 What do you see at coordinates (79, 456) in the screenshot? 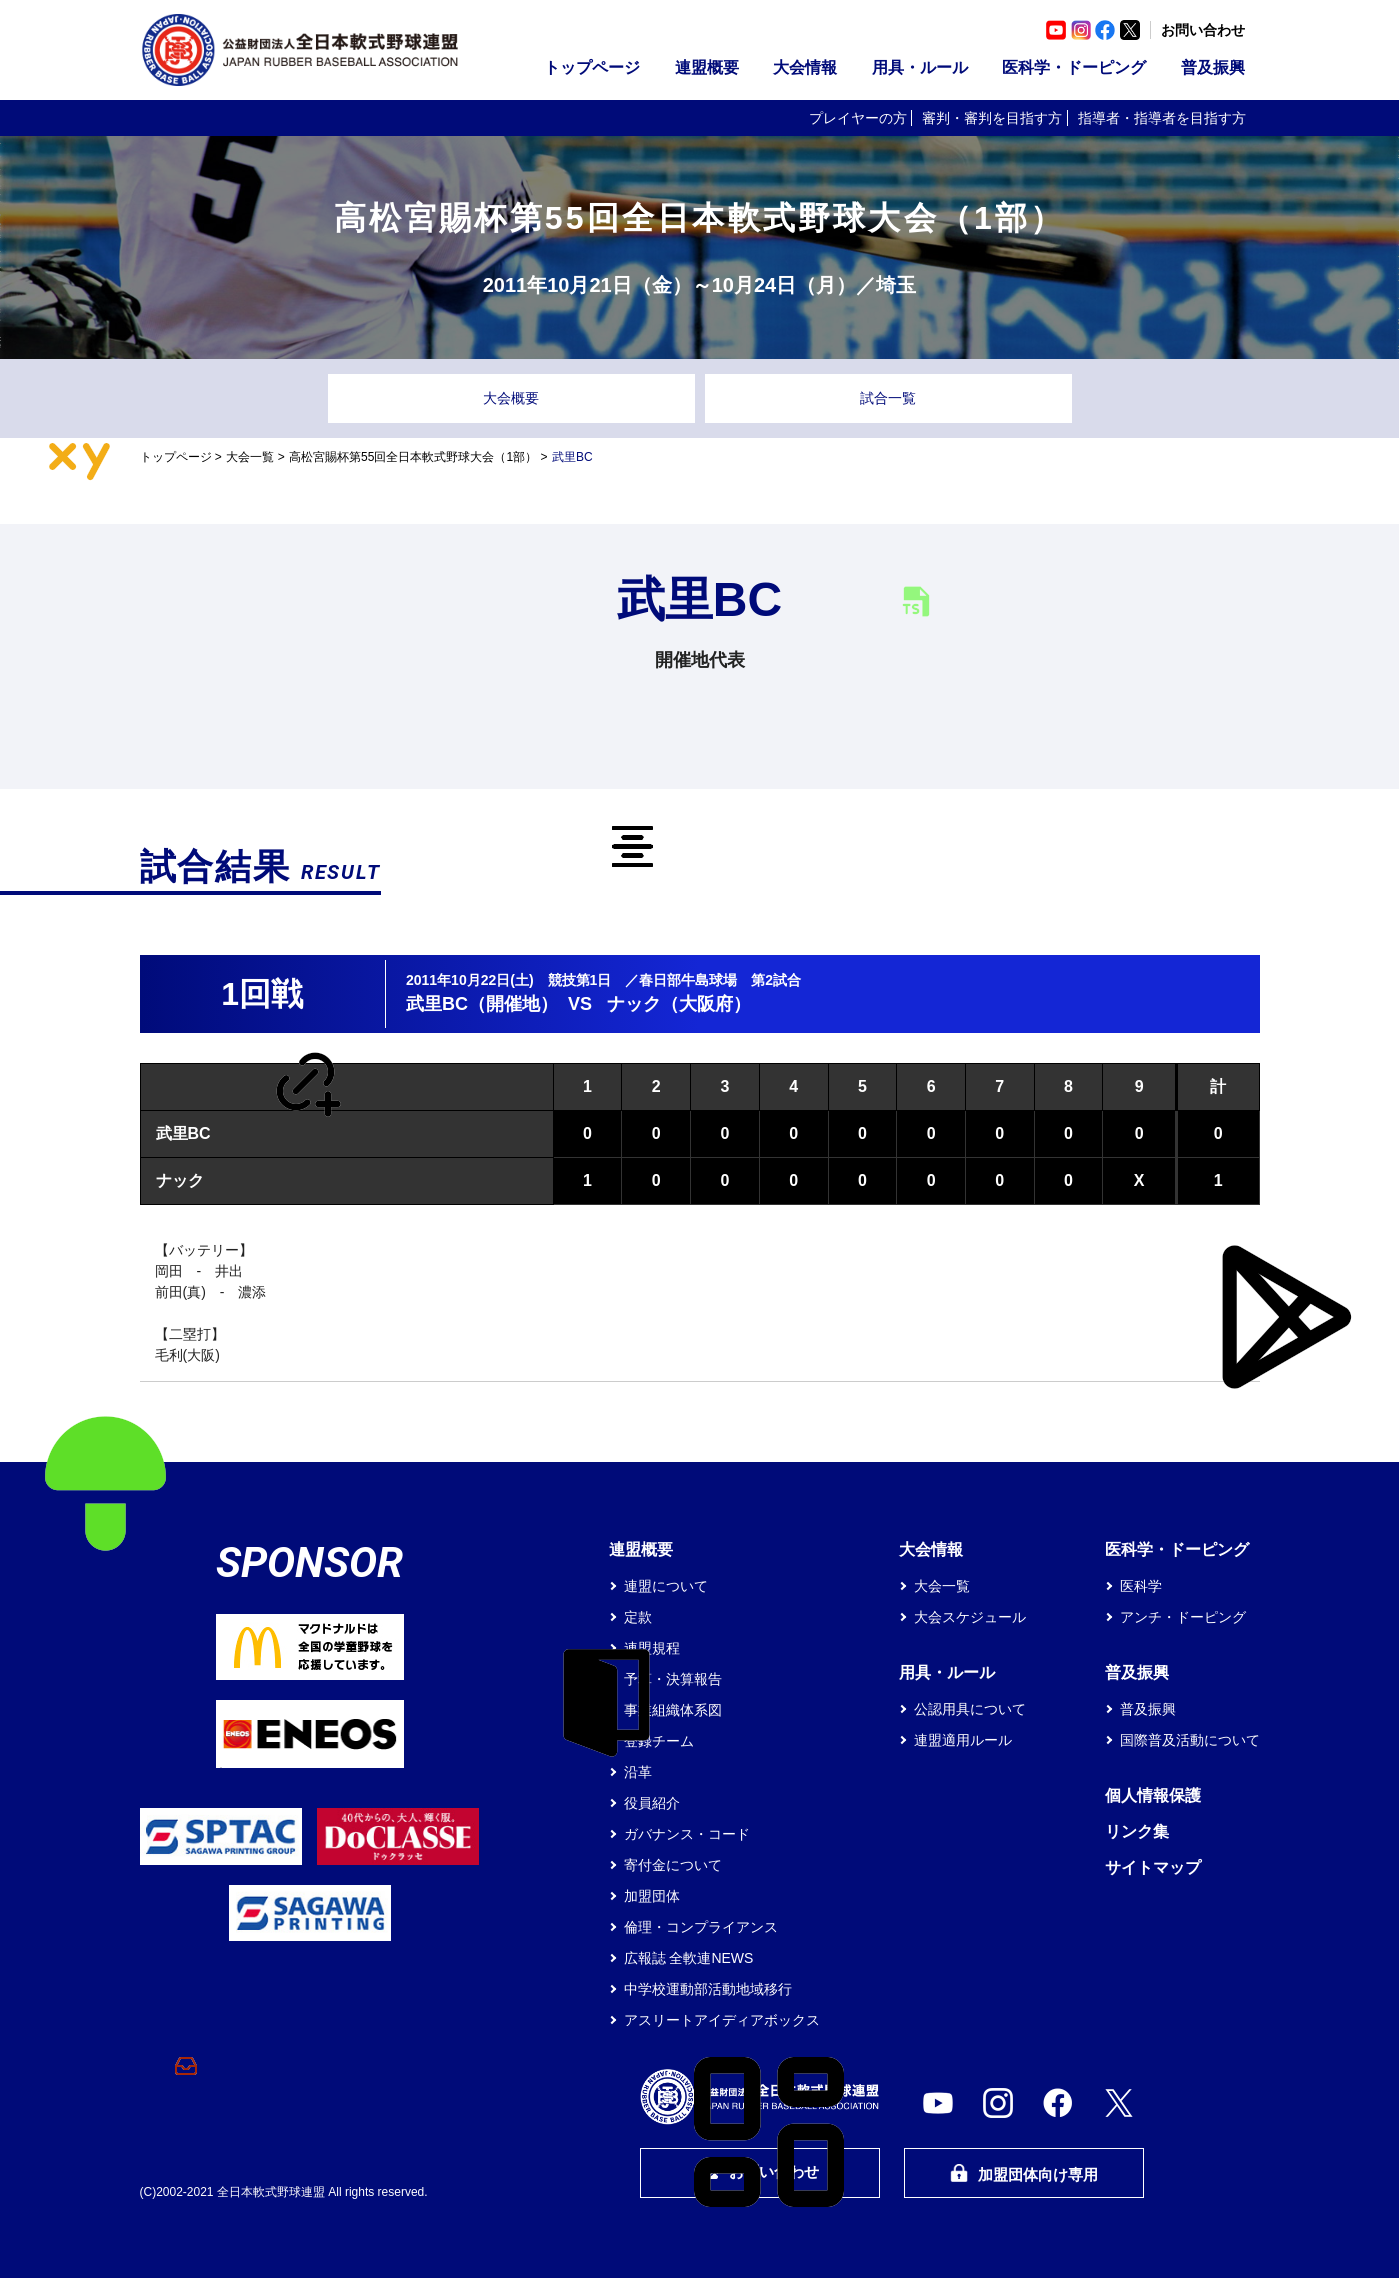
I see `access mathematical or algebraic functions` at bounding box center [79, 456].